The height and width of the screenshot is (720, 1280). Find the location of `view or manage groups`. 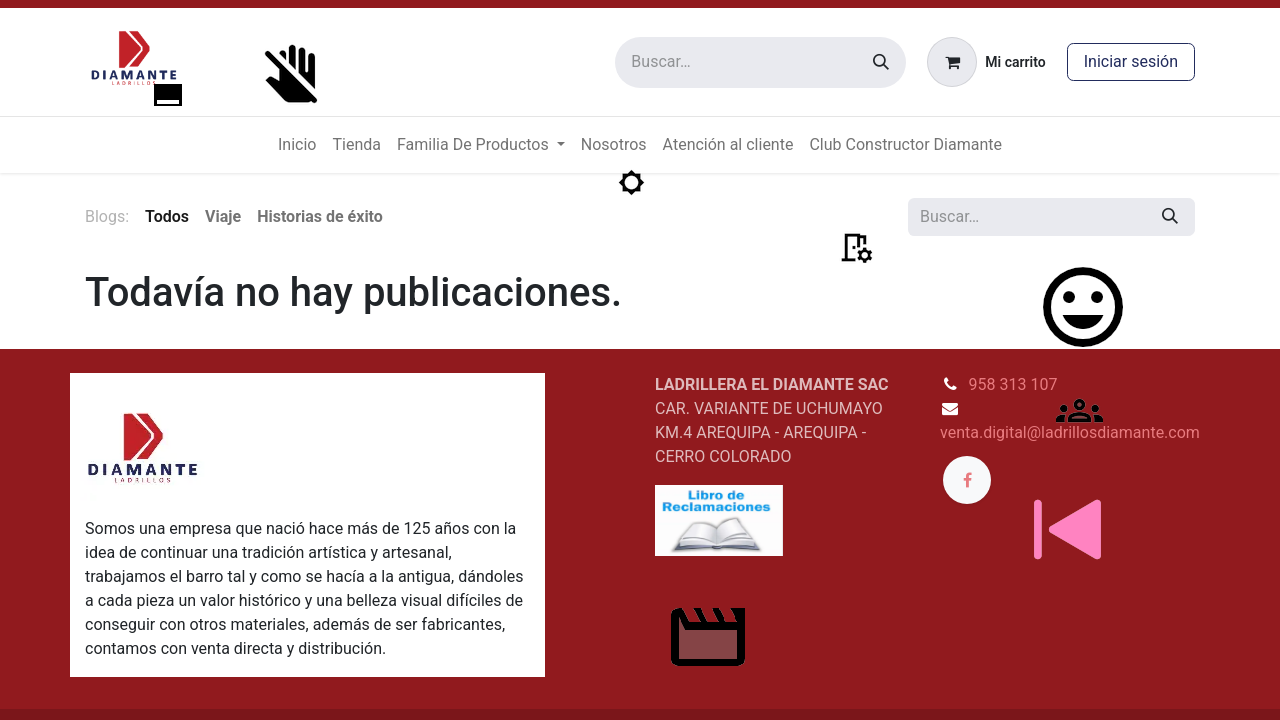

view or manage groups is located at coordinates (1079, 410).